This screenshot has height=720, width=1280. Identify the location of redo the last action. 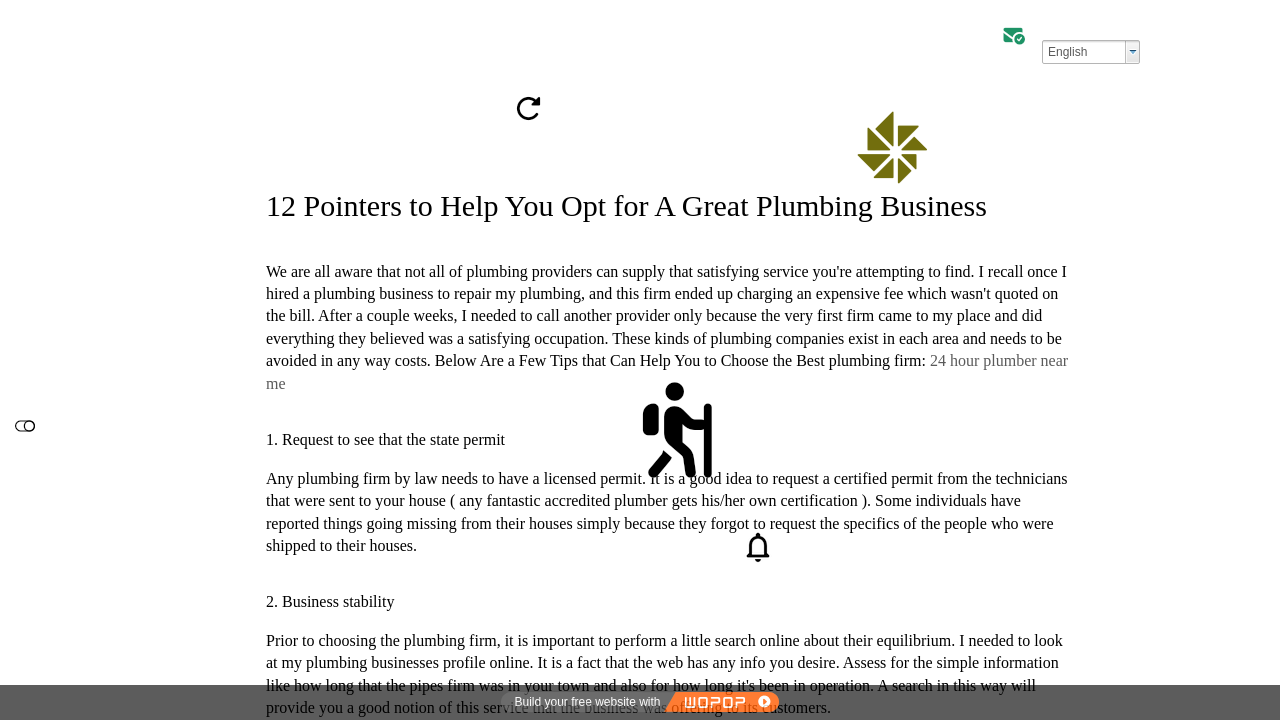
(528, 108).